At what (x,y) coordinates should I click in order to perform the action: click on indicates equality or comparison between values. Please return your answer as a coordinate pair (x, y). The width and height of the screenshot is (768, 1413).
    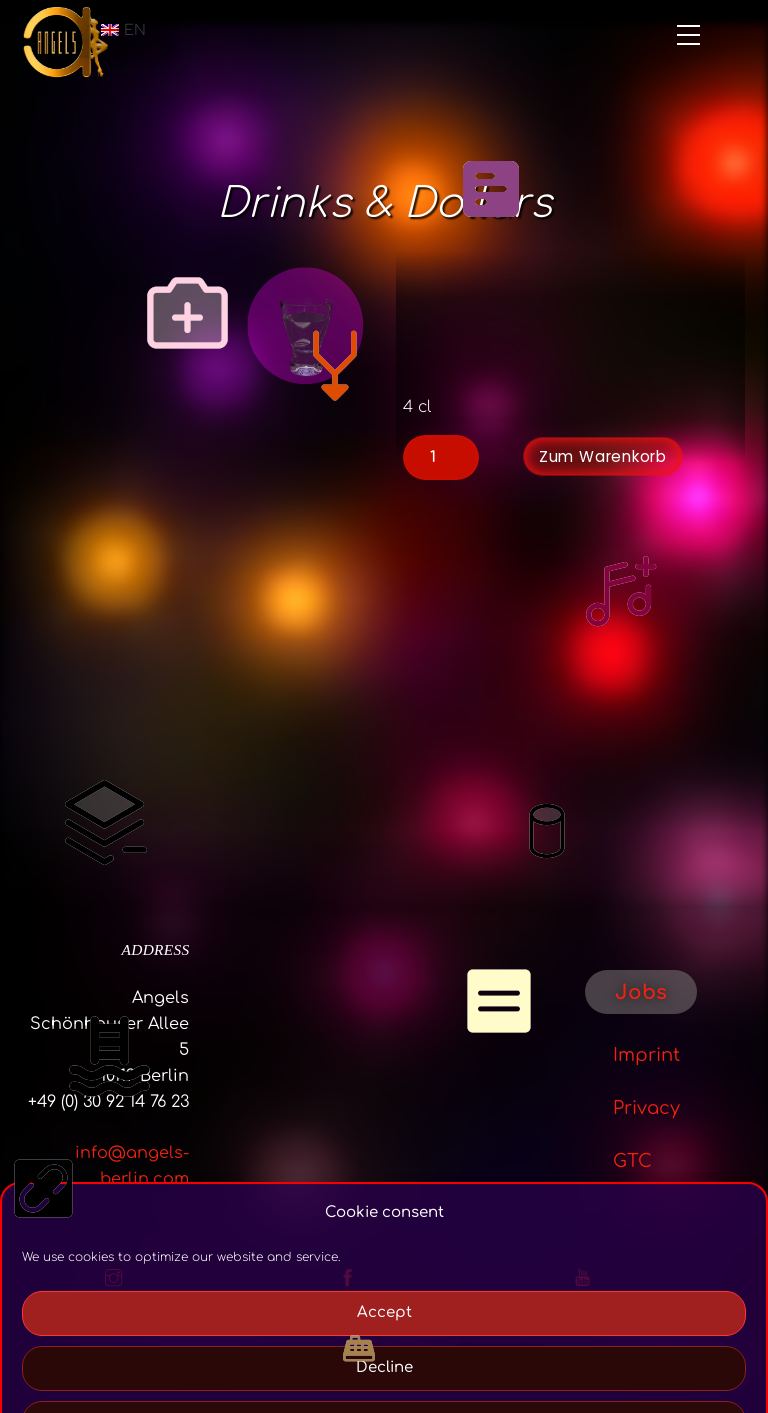
    Looking at the image, I should click on (499, 1001).